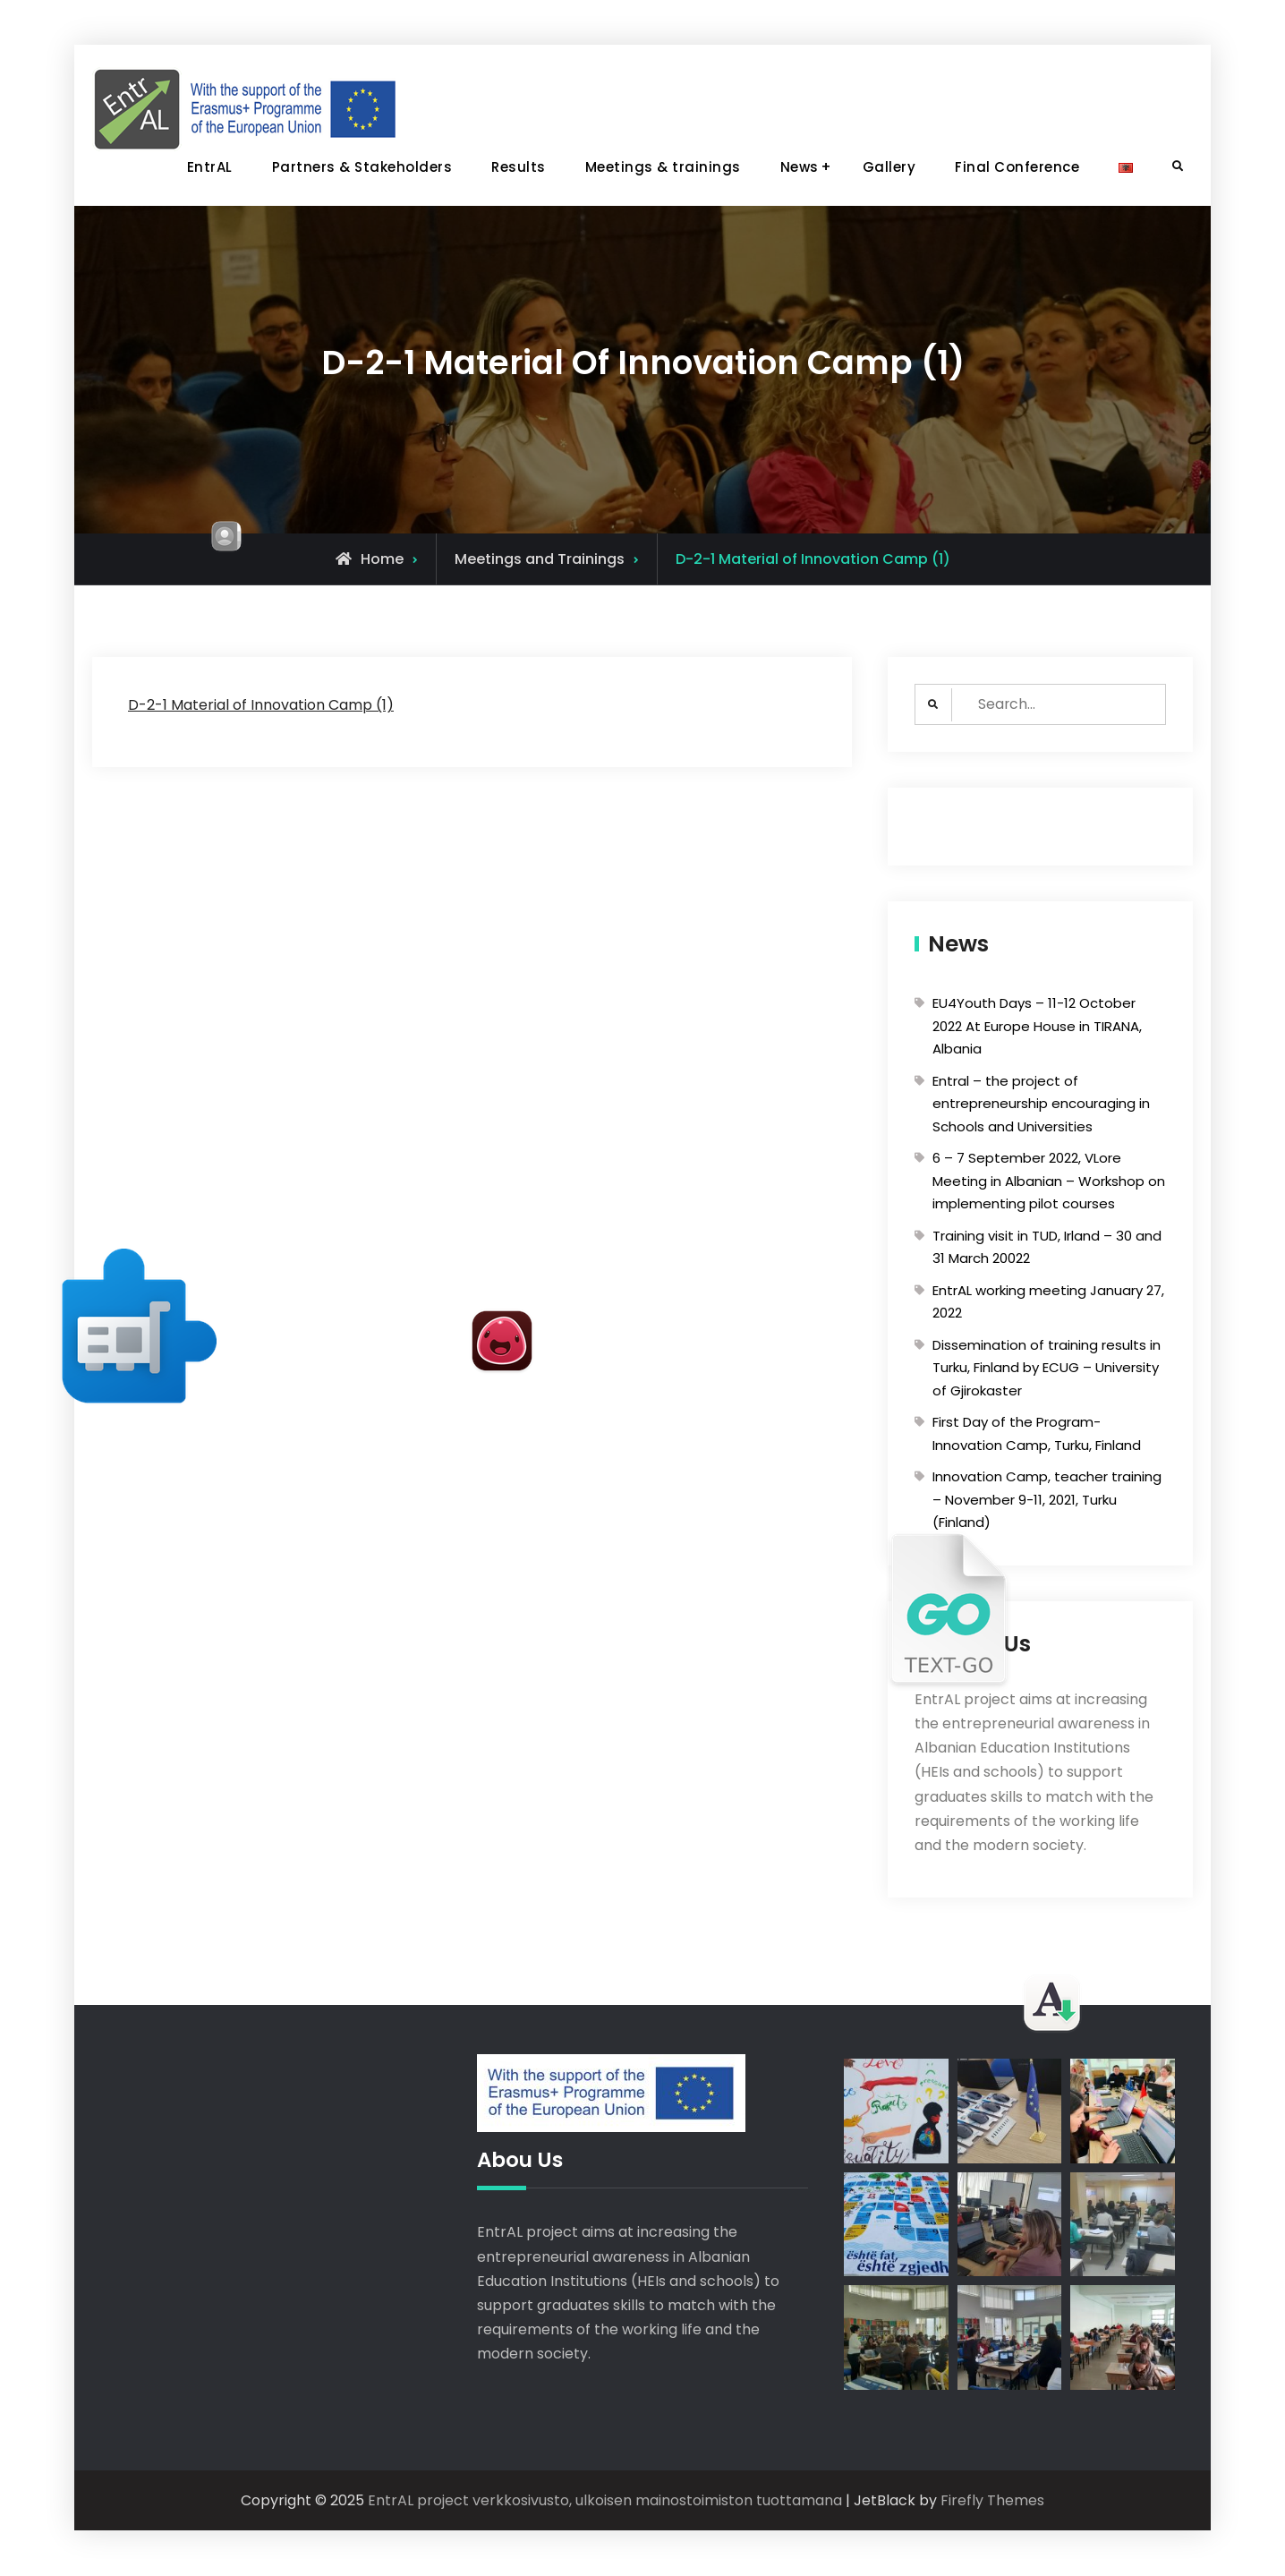  I want to click on download and install new fonts, so click(1051, 2002).